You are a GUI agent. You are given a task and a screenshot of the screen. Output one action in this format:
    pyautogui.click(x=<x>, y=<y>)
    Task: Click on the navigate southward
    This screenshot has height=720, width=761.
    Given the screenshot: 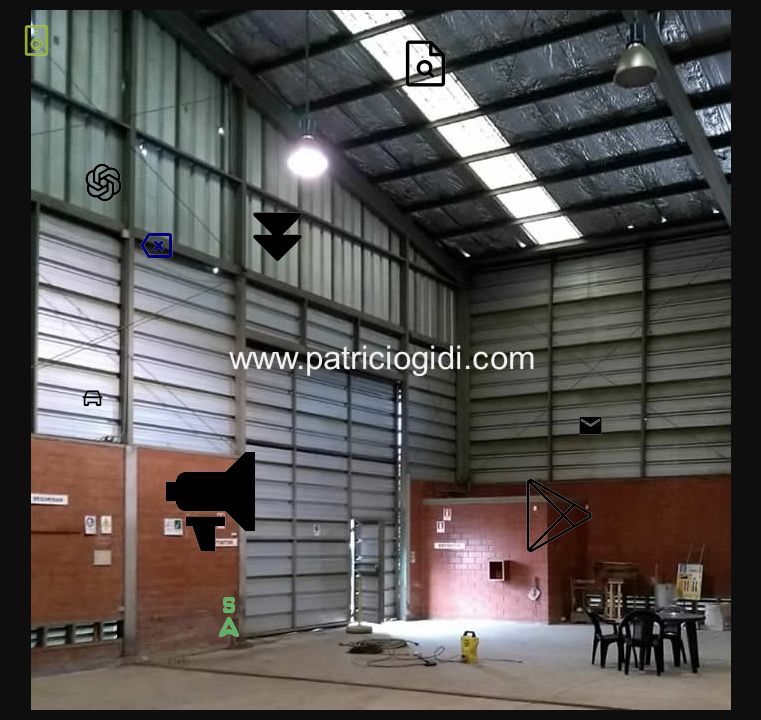 What is the action you would take?
    pyautogui.click(x=229, y=617)
    